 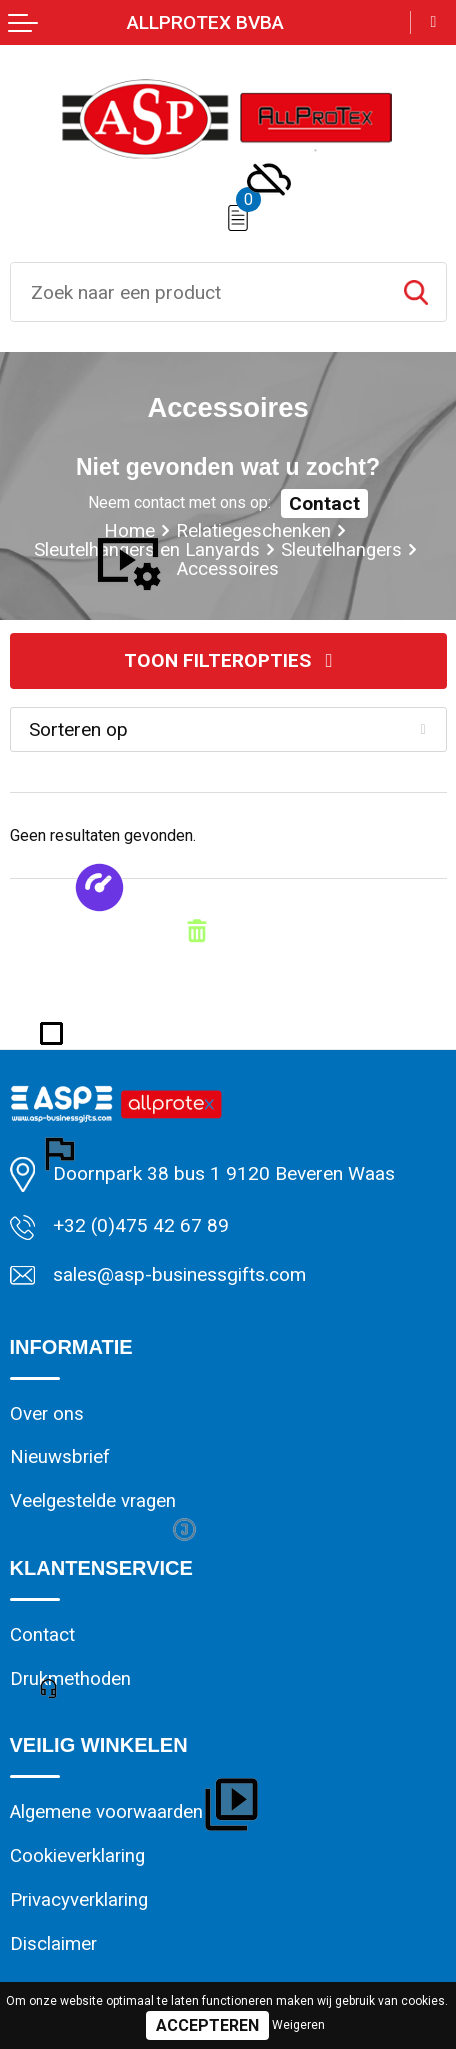 What do you see at coordinates (128, 560) in the screenshot?
I see `adjust video playback settings` at bounding box center [128, 560].